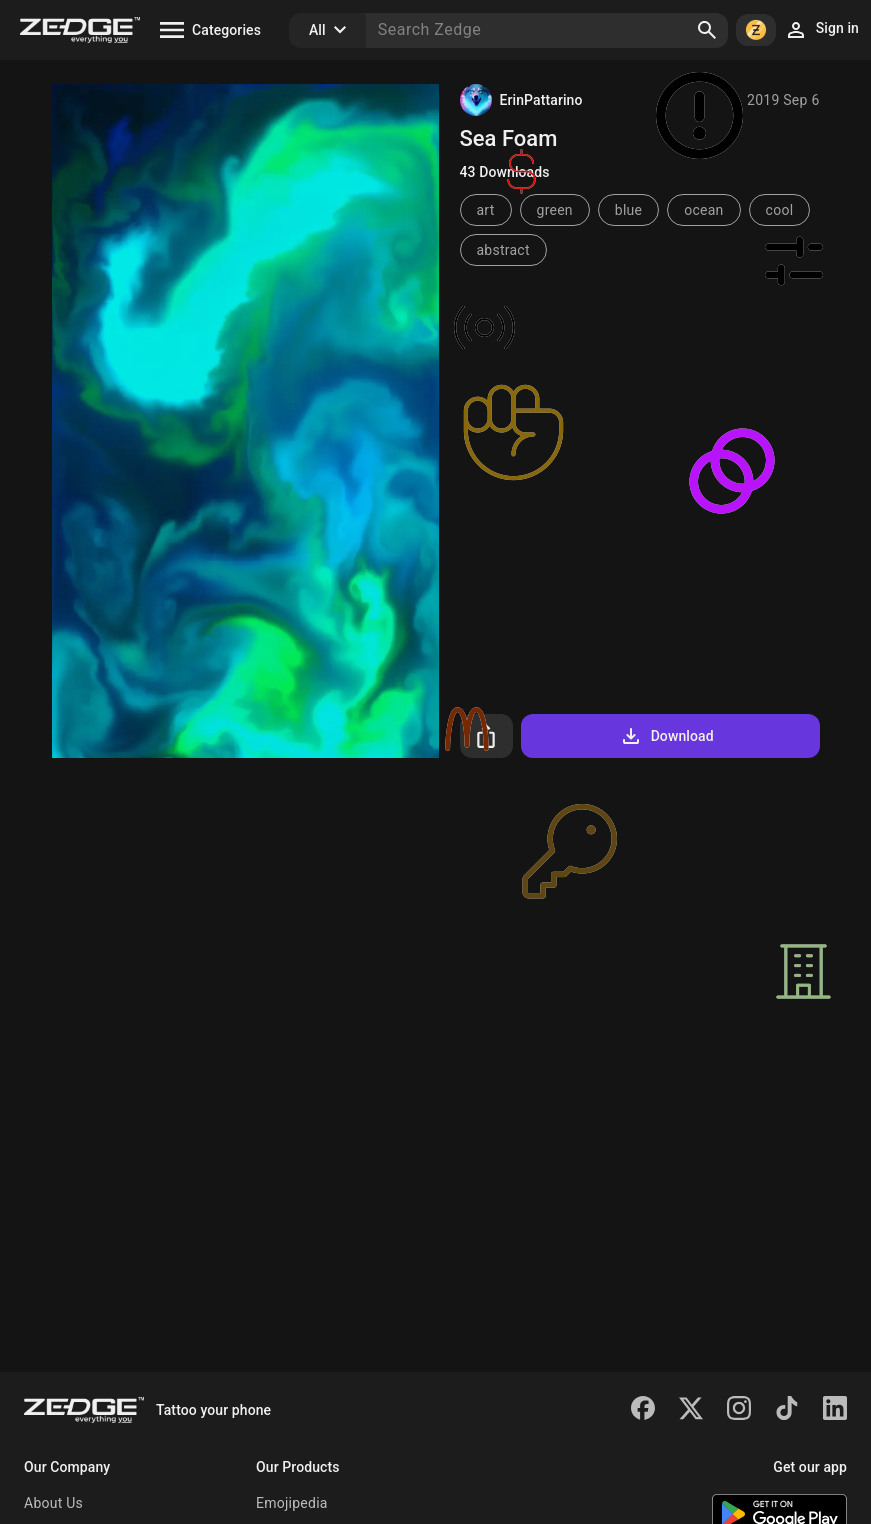 Image resolution: width=871 pixels, height=1524 pixels. I want to click on indicates solidarity or support action, so click(513, 430).